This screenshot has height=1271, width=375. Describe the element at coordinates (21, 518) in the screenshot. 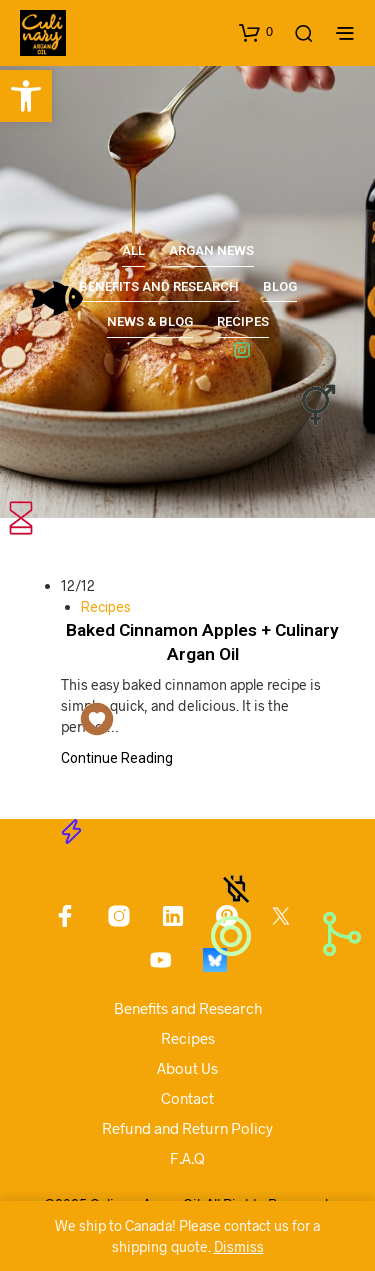

I see `indicates time is running low` at that location.